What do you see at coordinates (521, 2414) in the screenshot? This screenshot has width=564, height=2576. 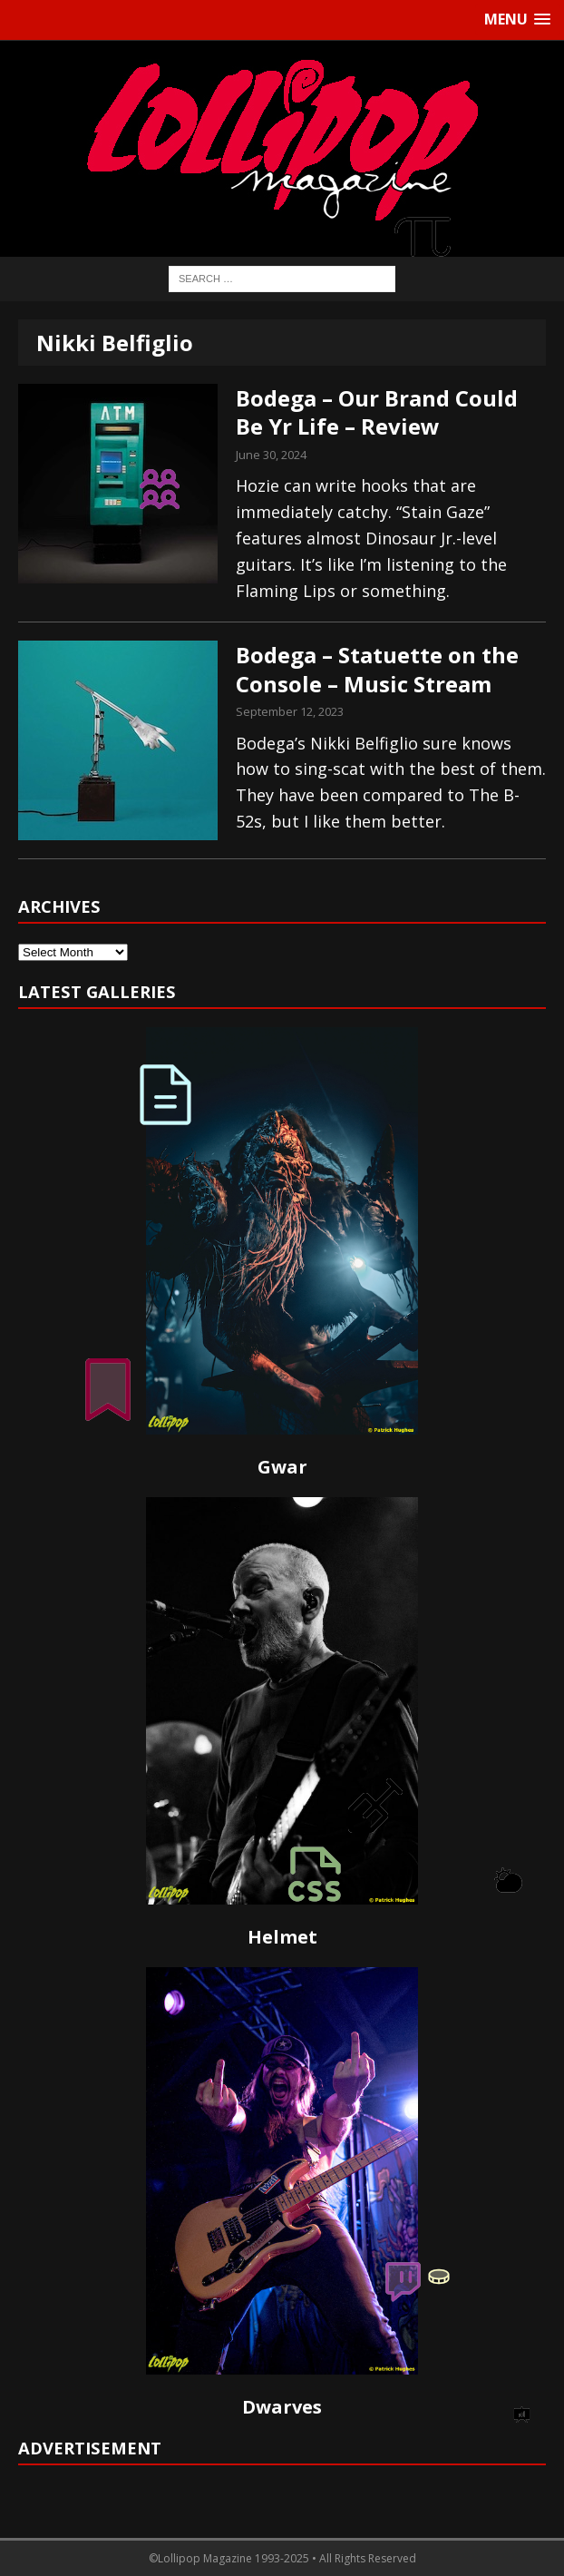 I see `view presentation with data charts` at bounding box center [521, 2414].